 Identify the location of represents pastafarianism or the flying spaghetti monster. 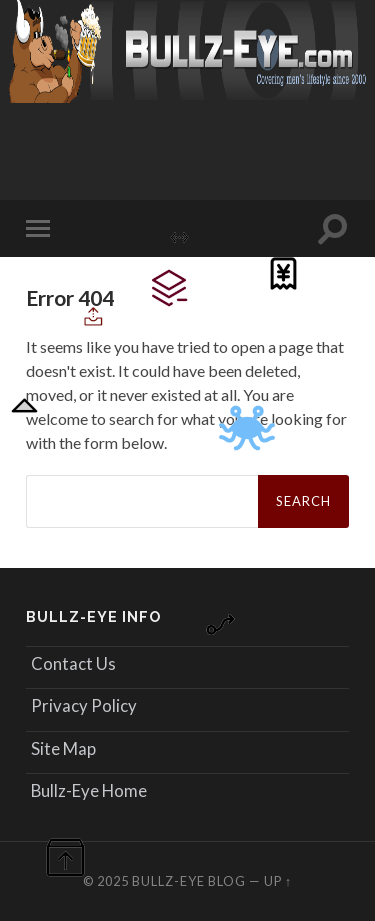
(247, 428).